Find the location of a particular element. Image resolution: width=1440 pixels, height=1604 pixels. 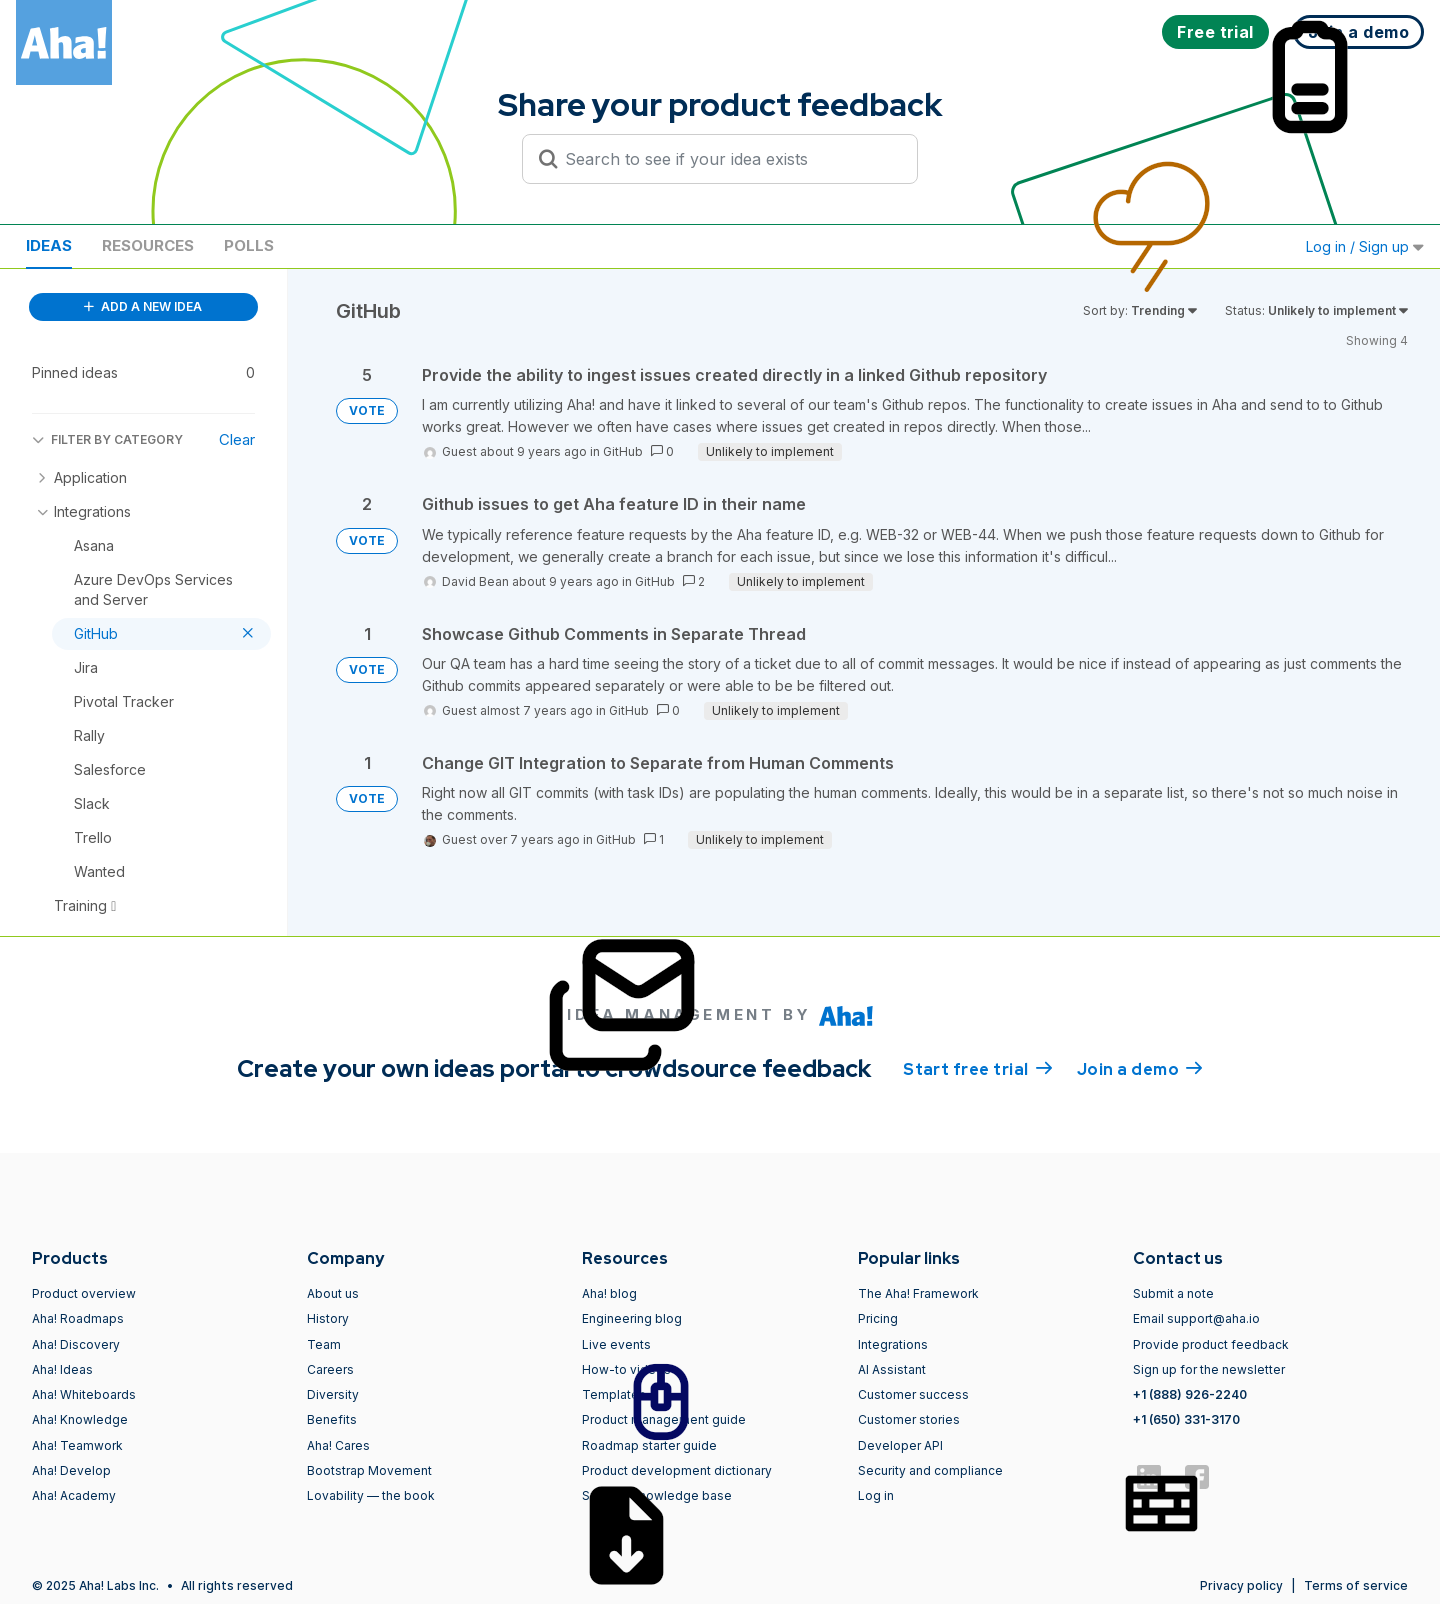

middle mouse button click action is located at coordinates (661, 1402).